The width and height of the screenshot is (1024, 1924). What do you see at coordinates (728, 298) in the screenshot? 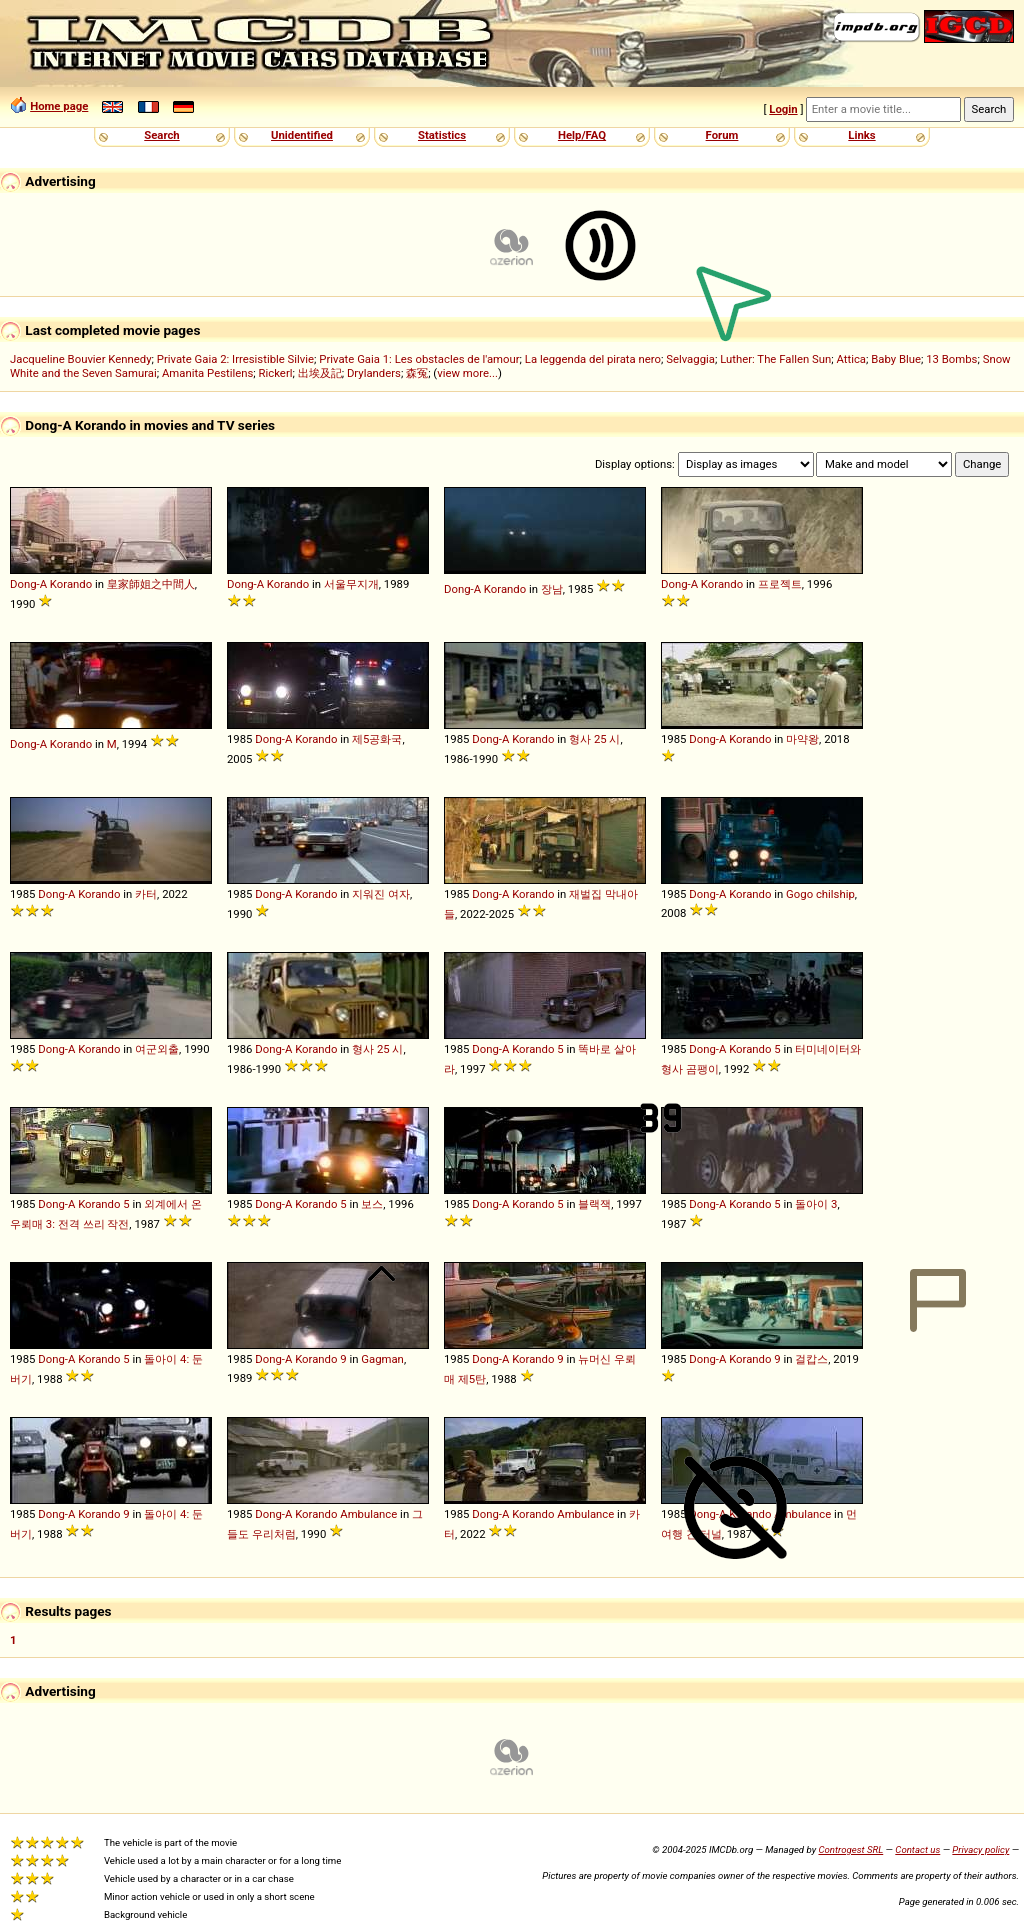
I see `tap to navigate to a destination` at bounding box center [728, 298].